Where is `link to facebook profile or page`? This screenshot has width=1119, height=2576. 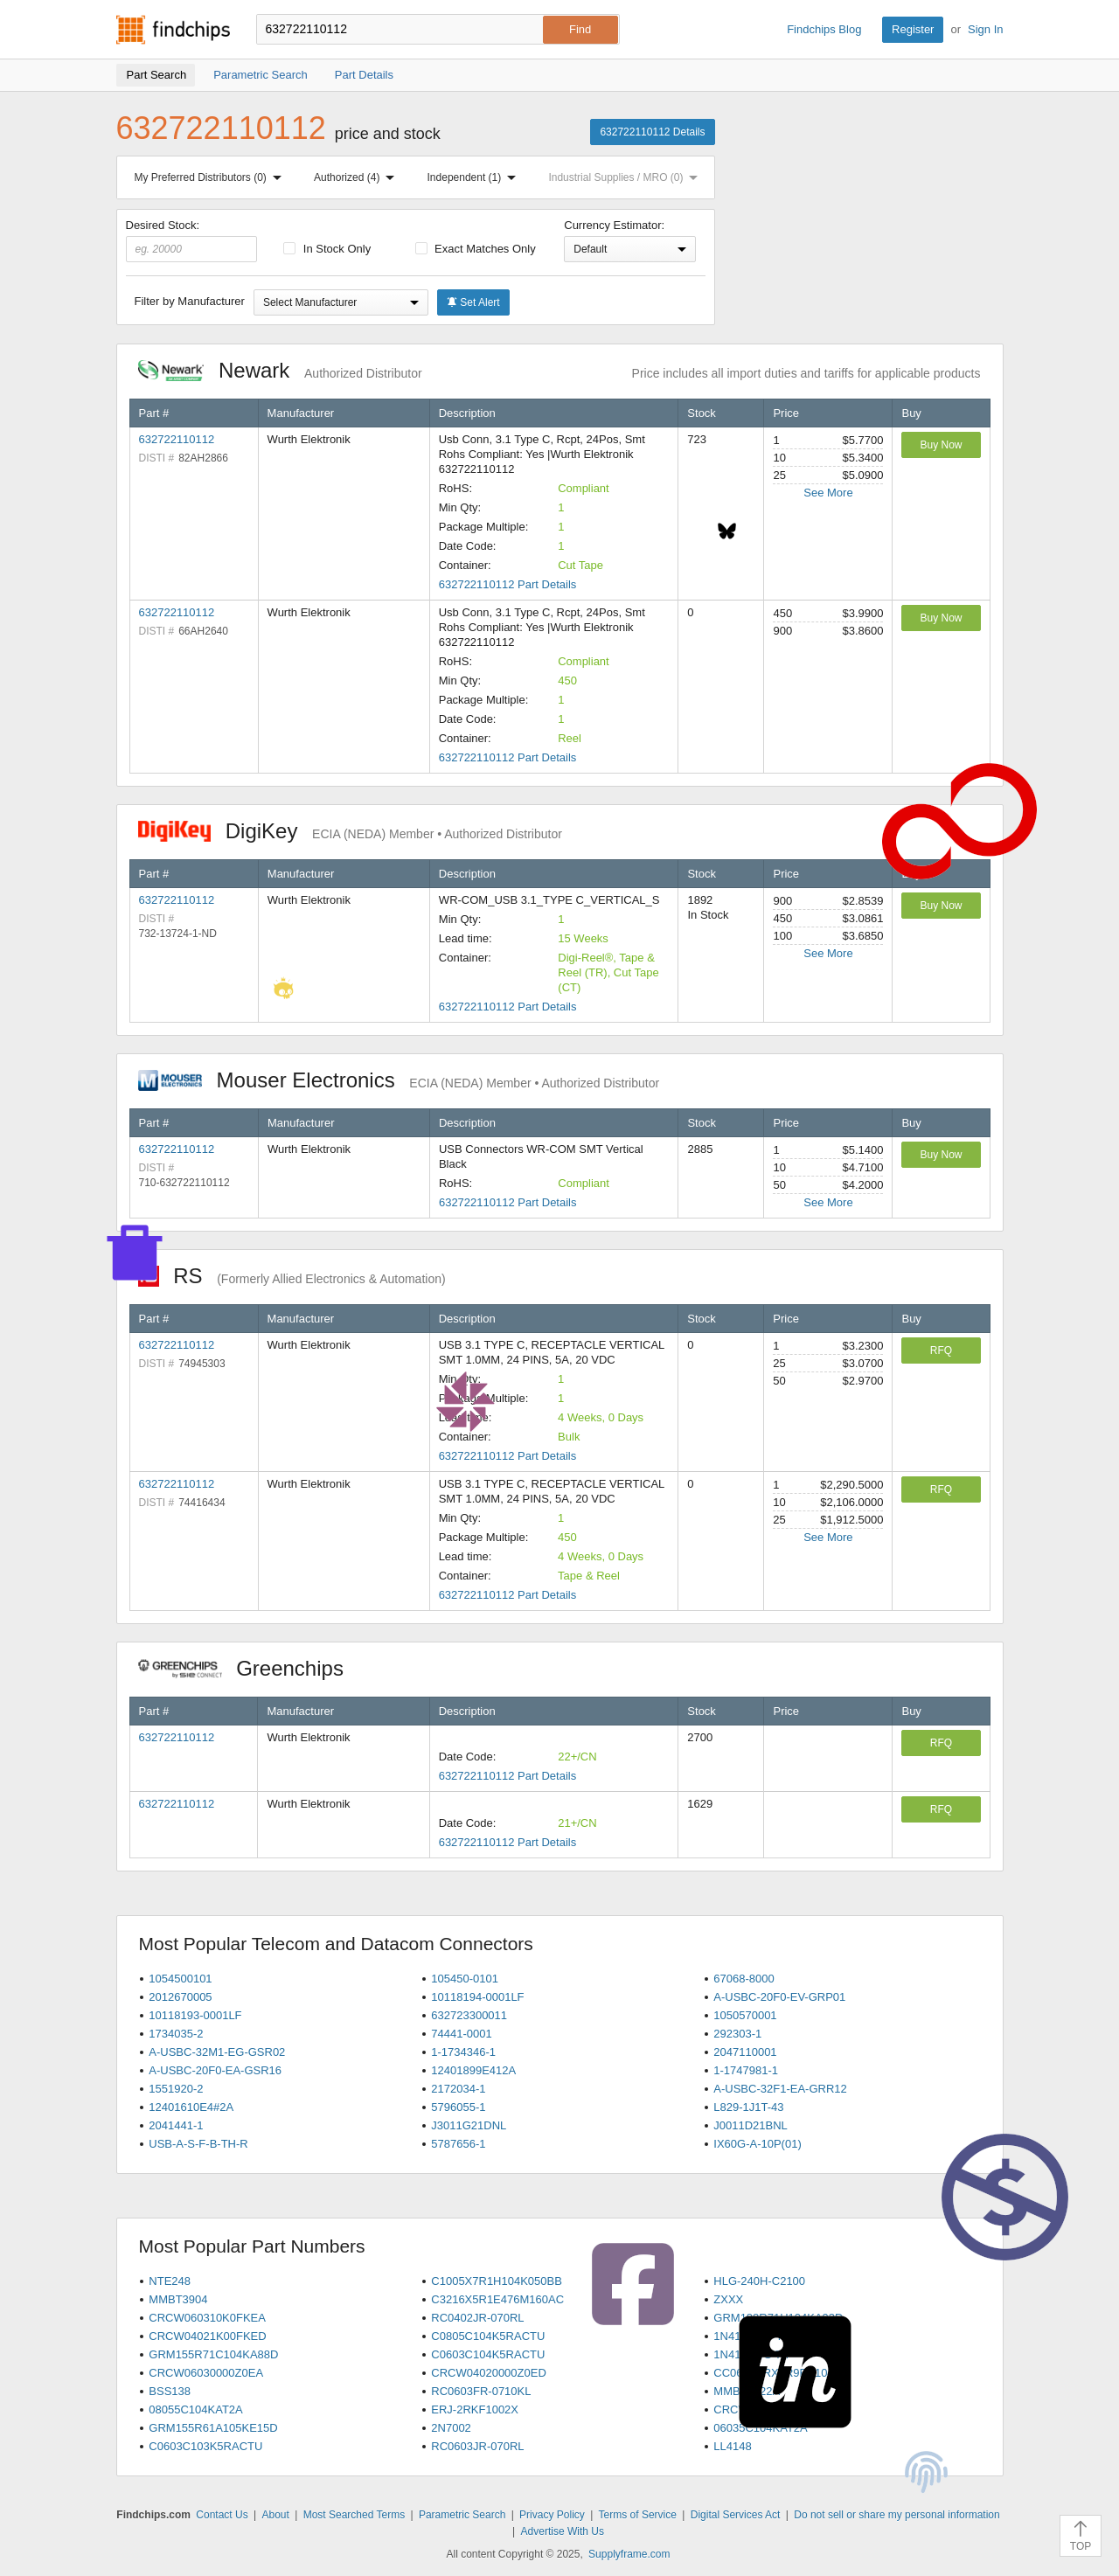
link to facebook profile or page is located at coordinates (633, 2284).